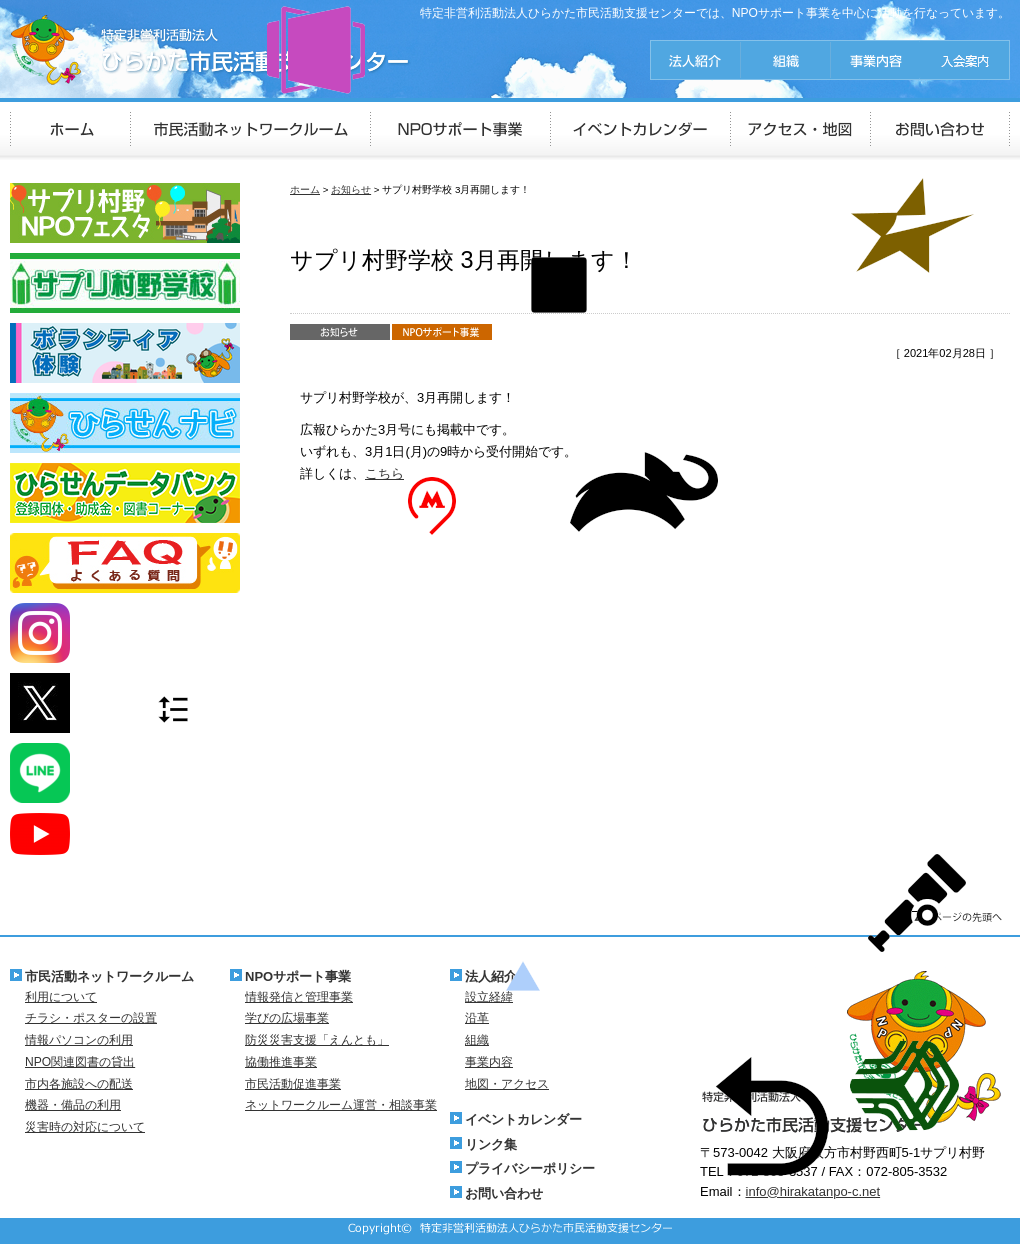 This screenshot has width=1020, height=1244. I want to click on opentelemetry logo, so click(917, 903).